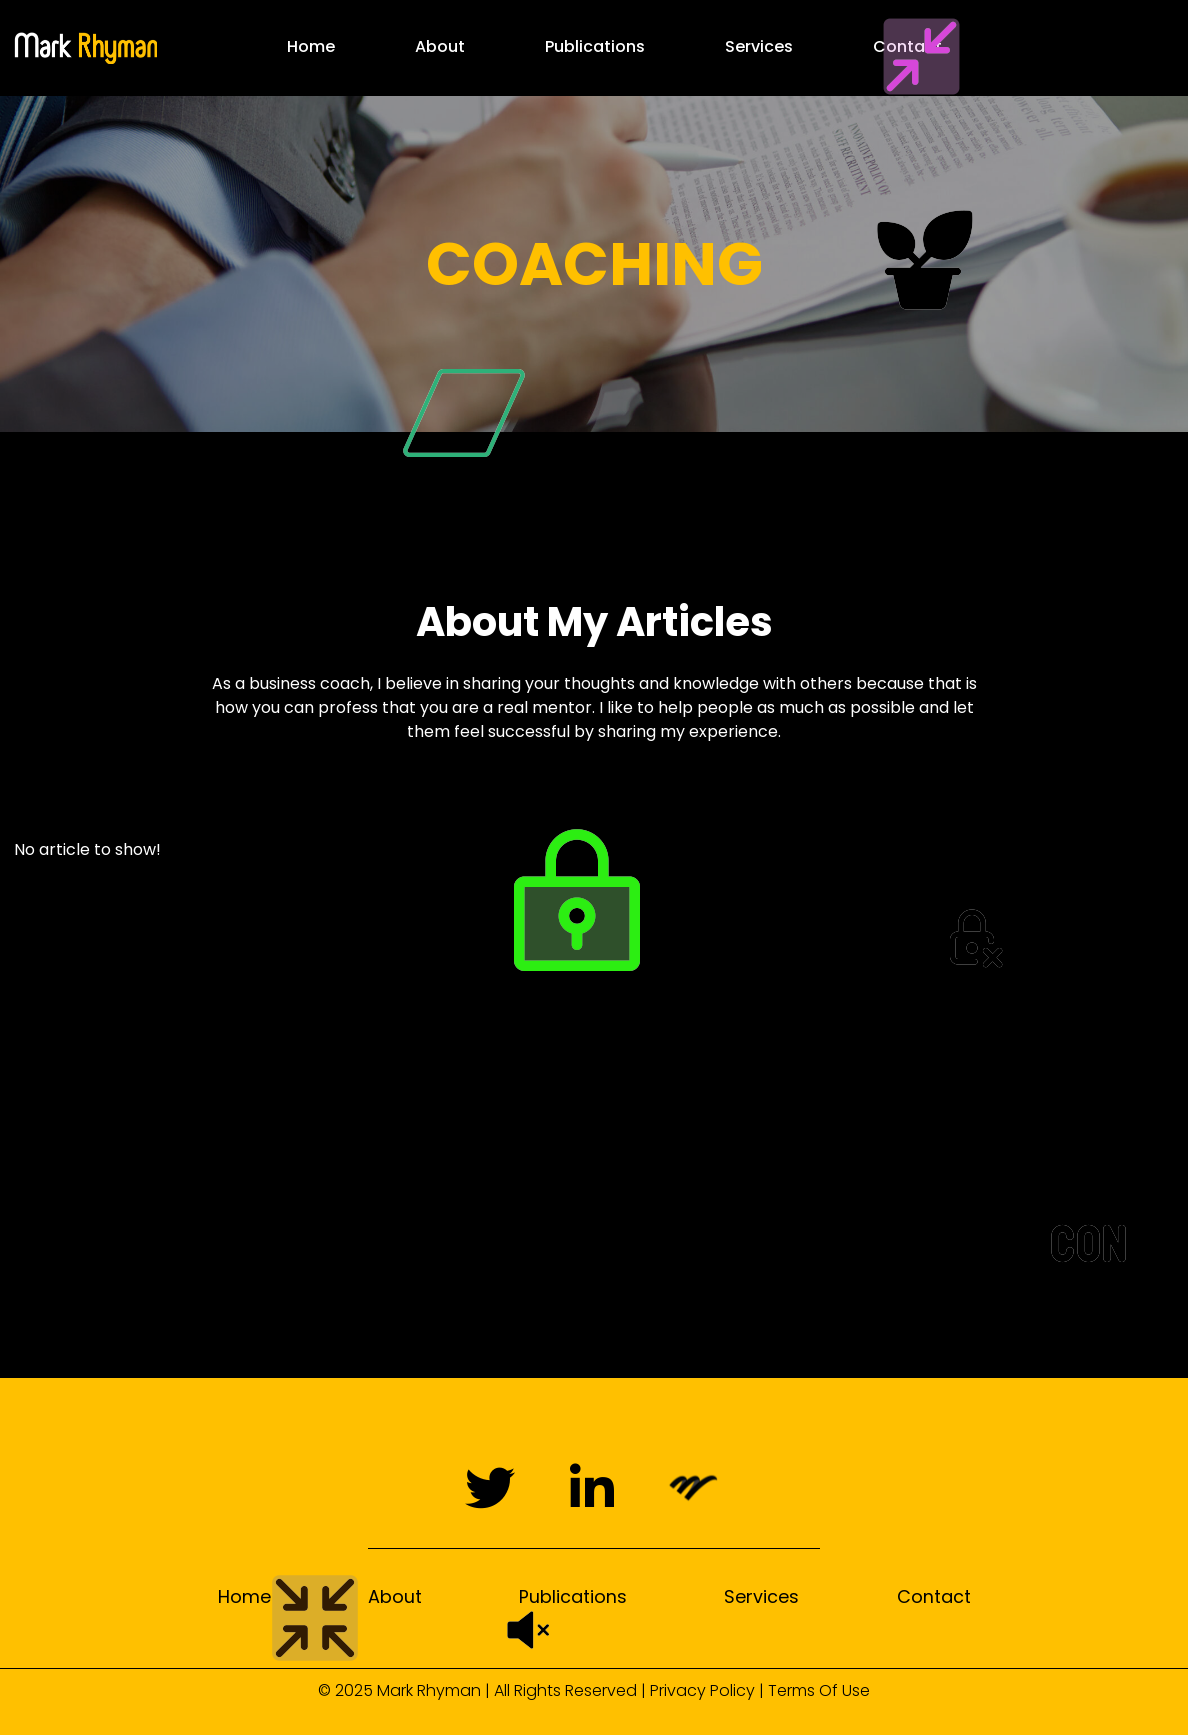 This screenshot has width=1188, height=1735. I want to click on insert a parallelogram shape, so click(464, 413).